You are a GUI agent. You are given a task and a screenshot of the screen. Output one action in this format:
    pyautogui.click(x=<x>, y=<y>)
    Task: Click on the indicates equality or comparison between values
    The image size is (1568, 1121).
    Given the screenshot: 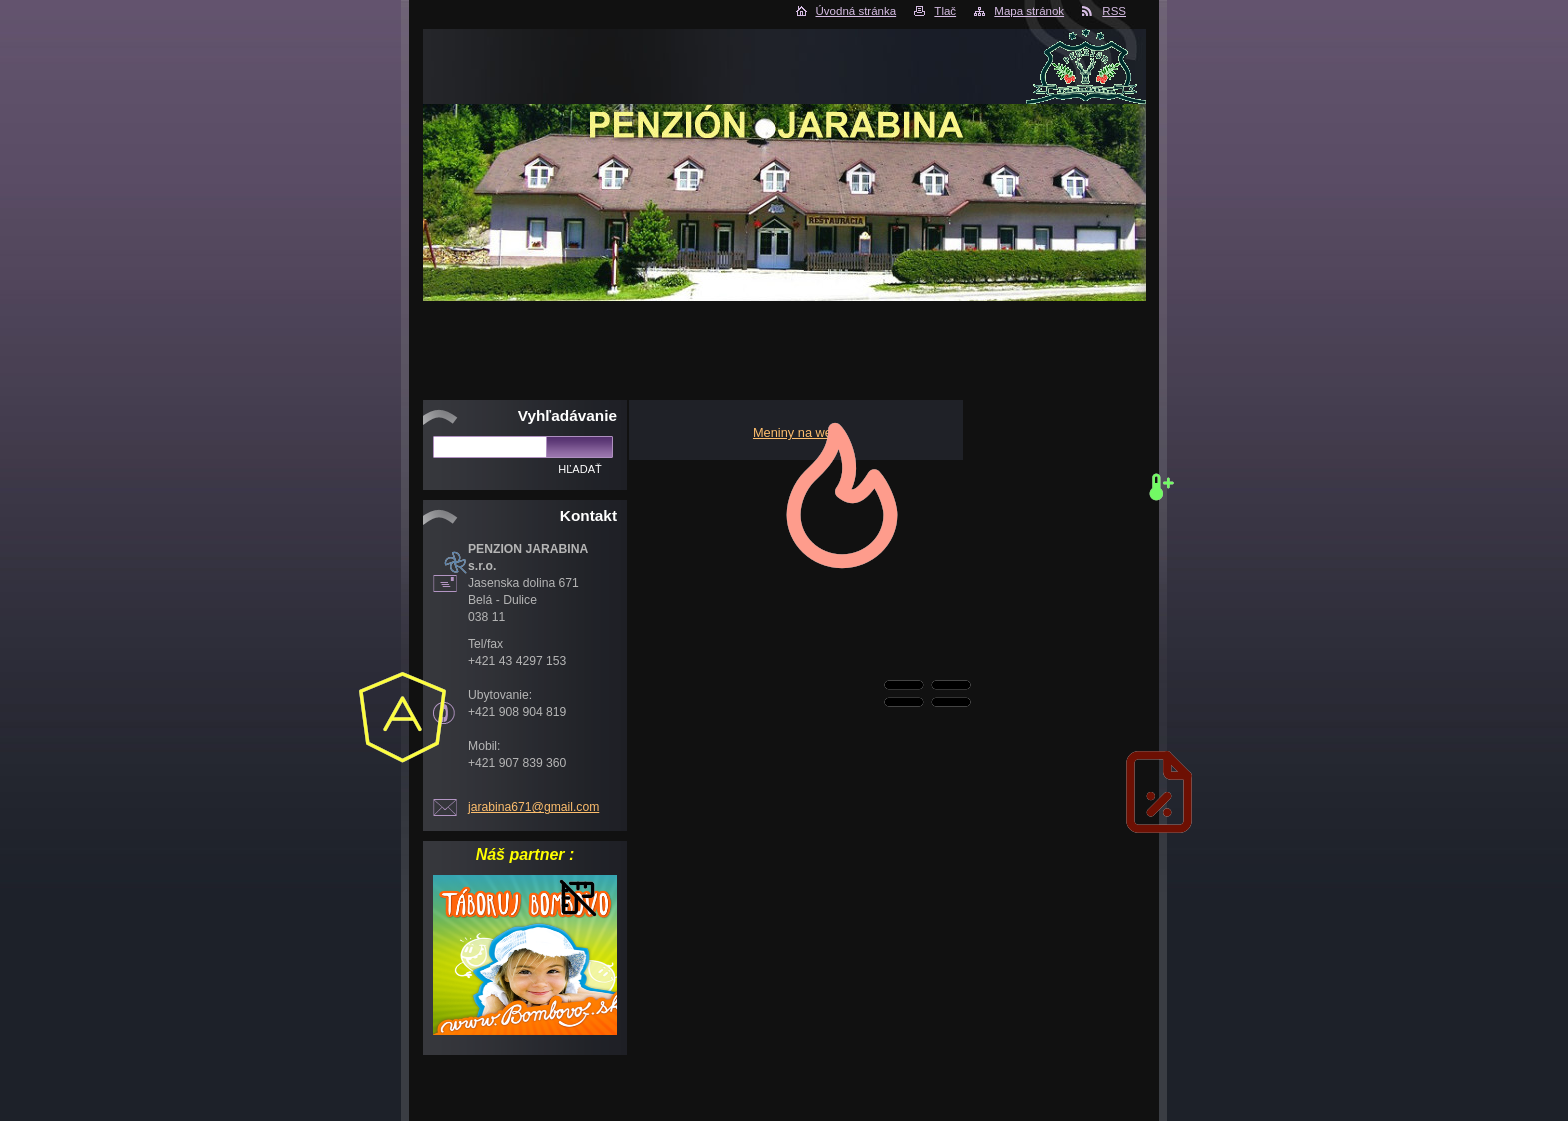 What is the action you would take?
    pyautogui.click(x=927, y=693)
    